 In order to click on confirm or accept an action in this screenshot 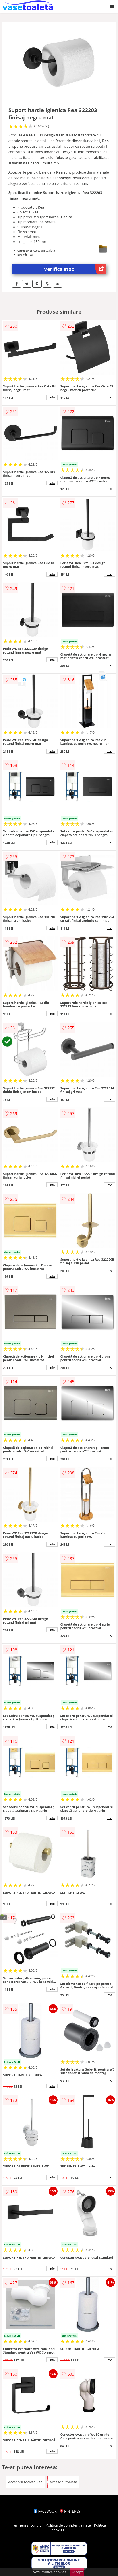, I will do `click(7, 1041)`.